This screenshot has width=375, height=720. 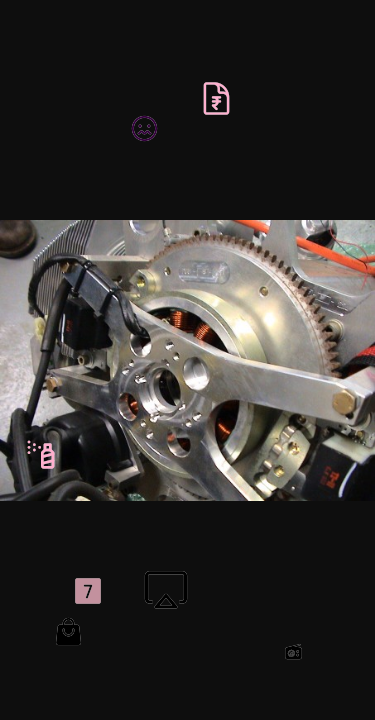 I want to click on view rupee payment document, so click(x=216, y=98).